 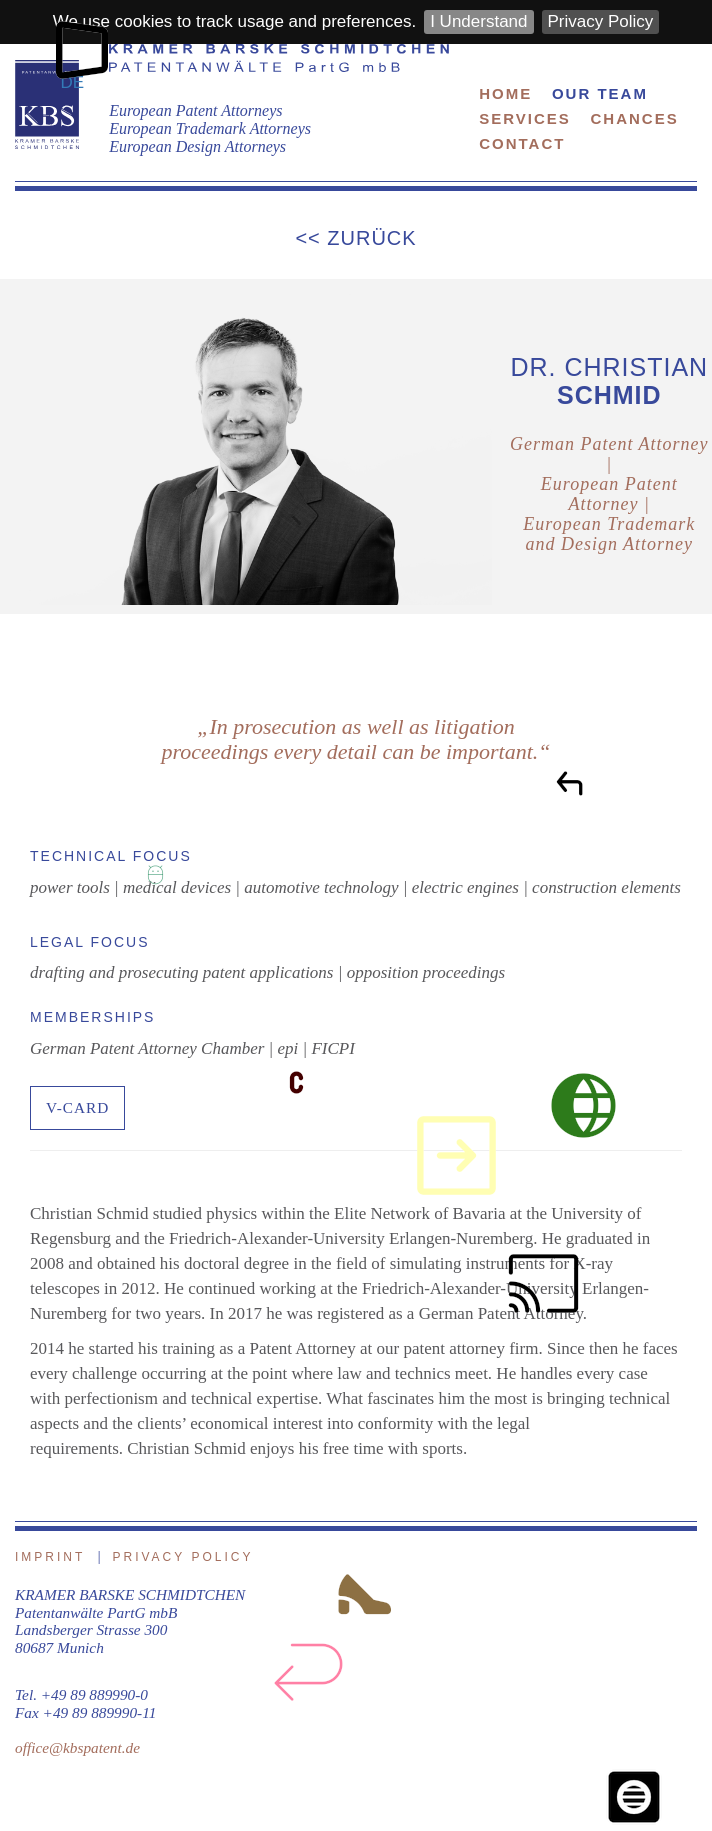 What do you see at coordinates (308, 1669) in the screenshot?
I see `undo or revert to previous action` at bounding box center [308, 1669].